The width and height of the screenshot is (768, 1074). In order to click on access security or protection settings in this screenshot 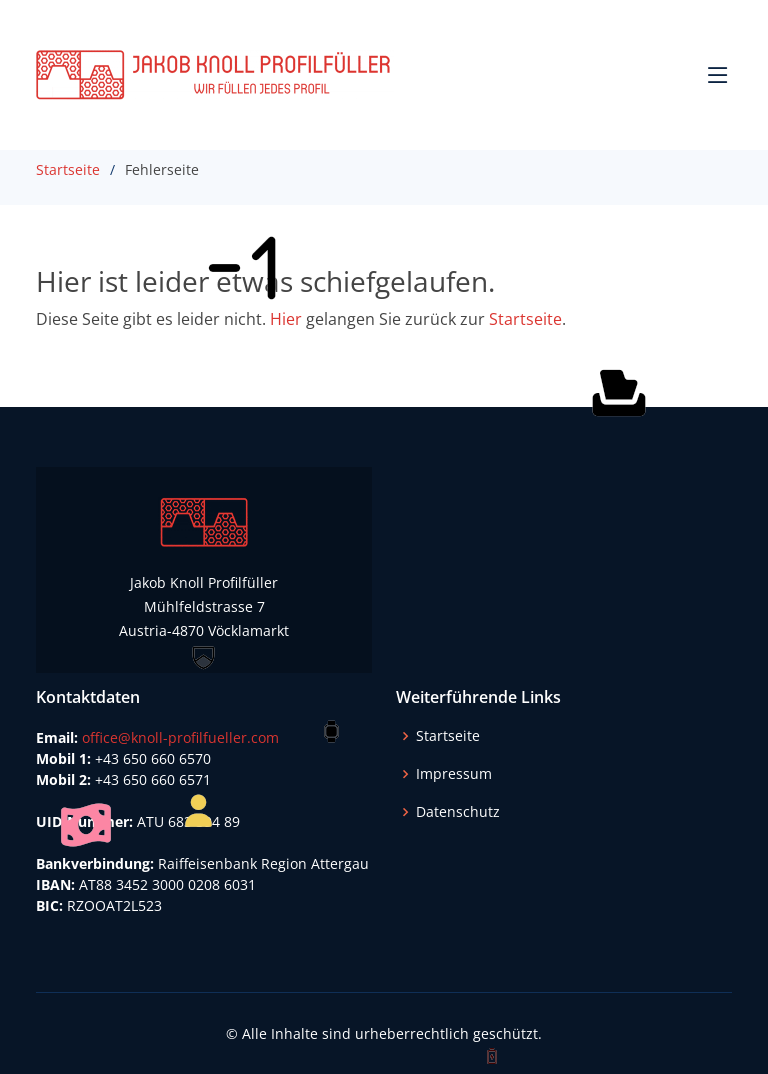, I will do `click(203, 656)`.